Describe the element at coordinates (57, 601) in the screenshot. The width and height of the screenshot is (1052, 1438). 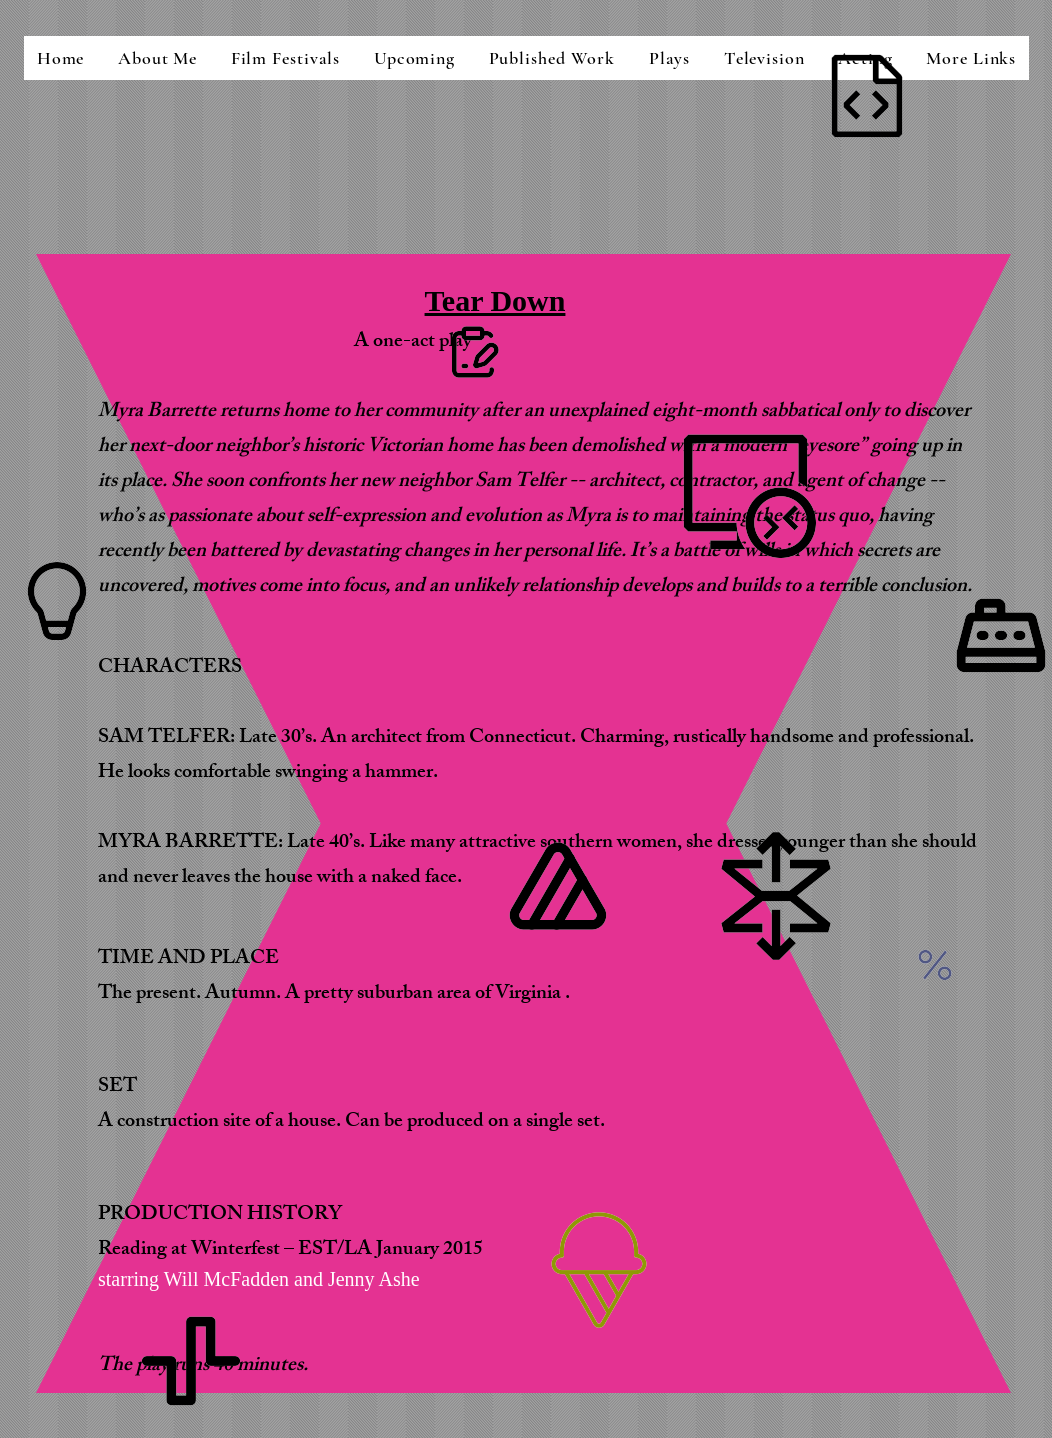
I see `access tips or suggestions` at that location.